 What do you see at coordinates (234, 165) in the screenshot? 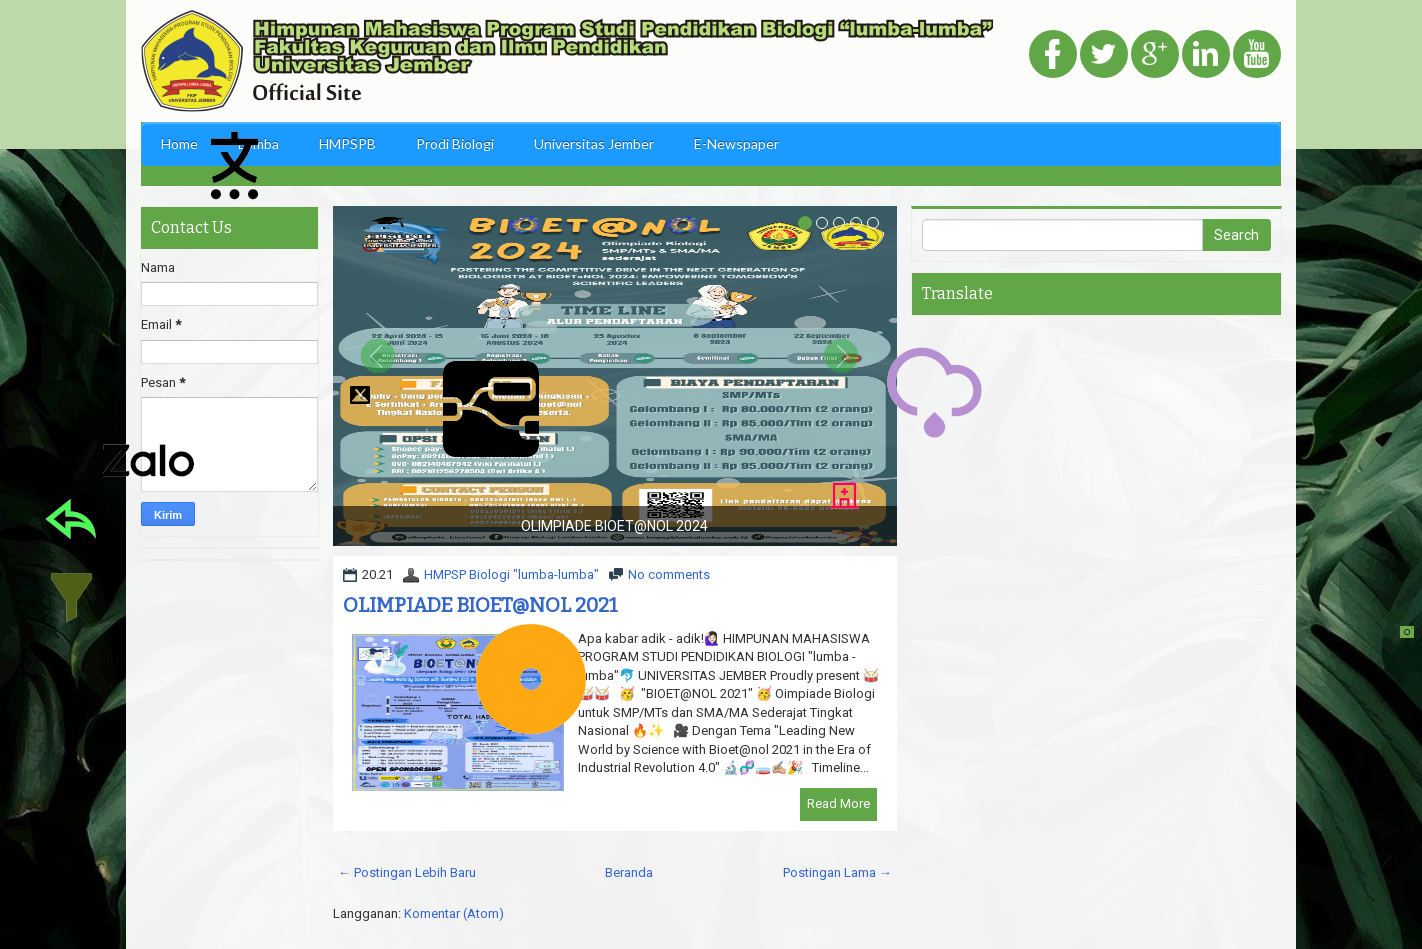
I see `add emphasis marks to chinese text` at bounding box center [234, 165].